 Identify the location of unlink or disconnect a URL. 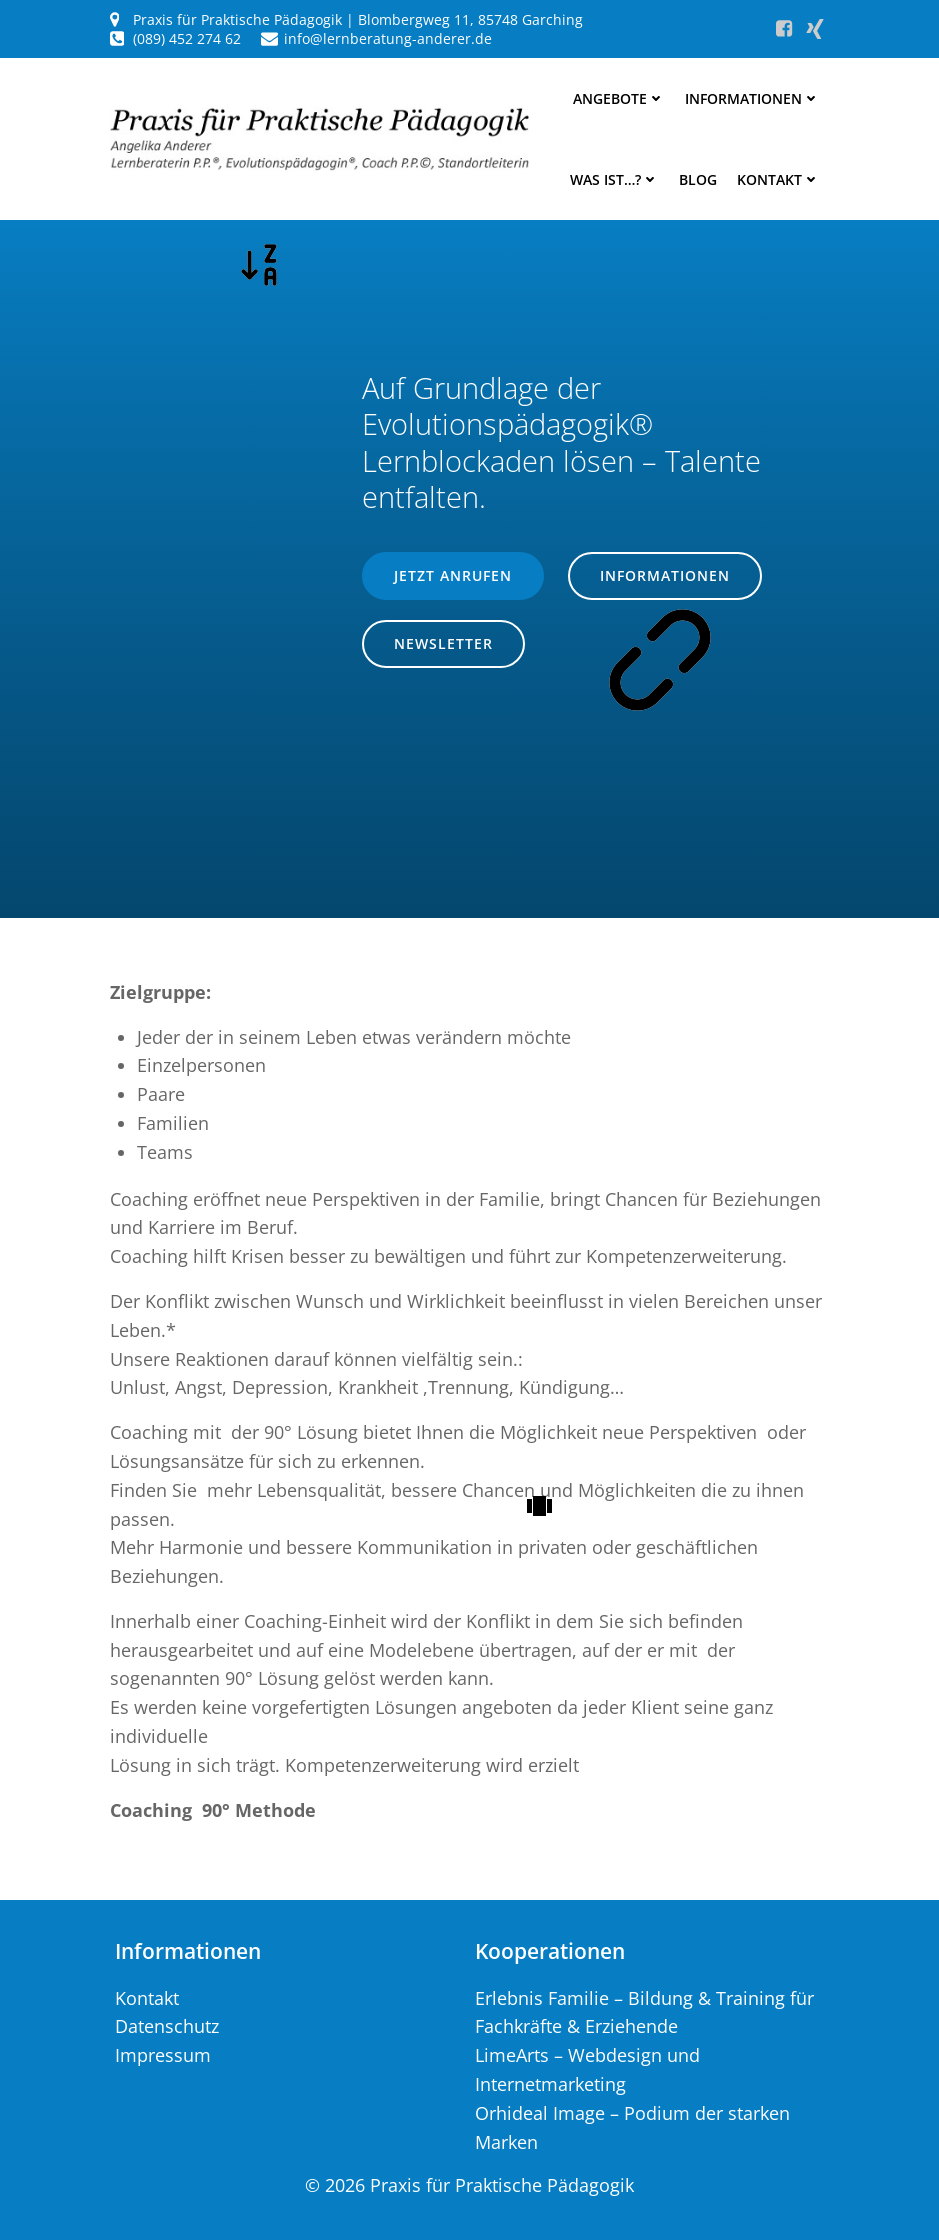
(660, 660).